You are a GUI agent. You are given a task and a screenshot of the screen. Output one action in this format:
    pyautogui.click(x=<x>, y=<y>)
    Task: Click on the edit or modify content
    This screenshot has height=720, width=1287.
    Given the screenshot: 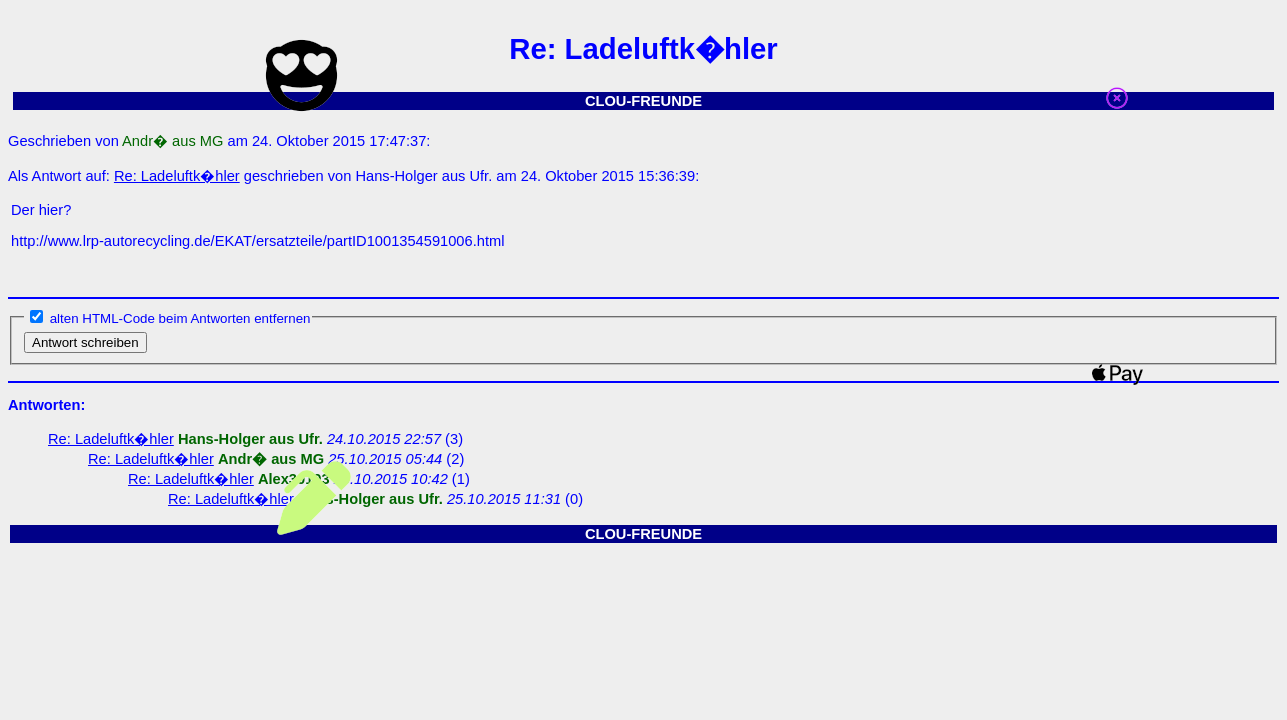 What is the action you would take?
    pyautogui.click(x=314, y=498)
    